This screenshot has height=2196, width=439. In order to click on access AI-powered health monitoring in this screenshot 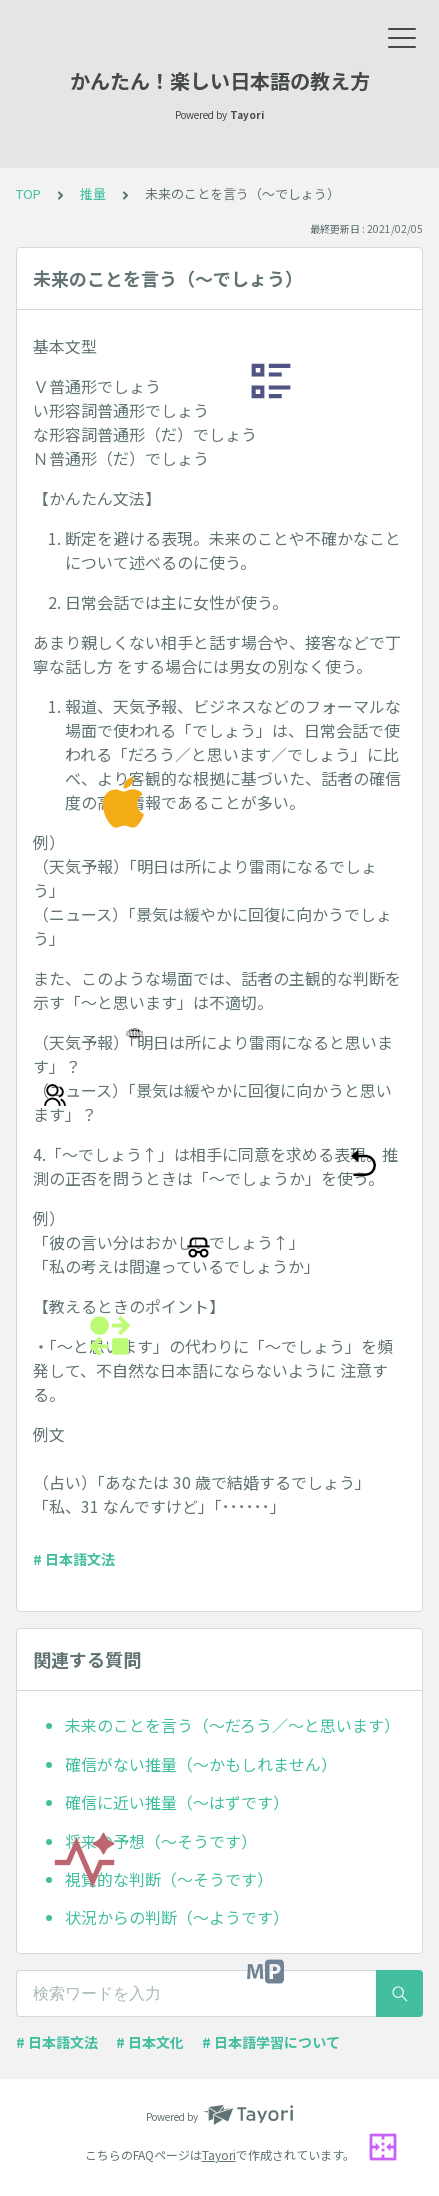, I will do `click(84, 1862)`.